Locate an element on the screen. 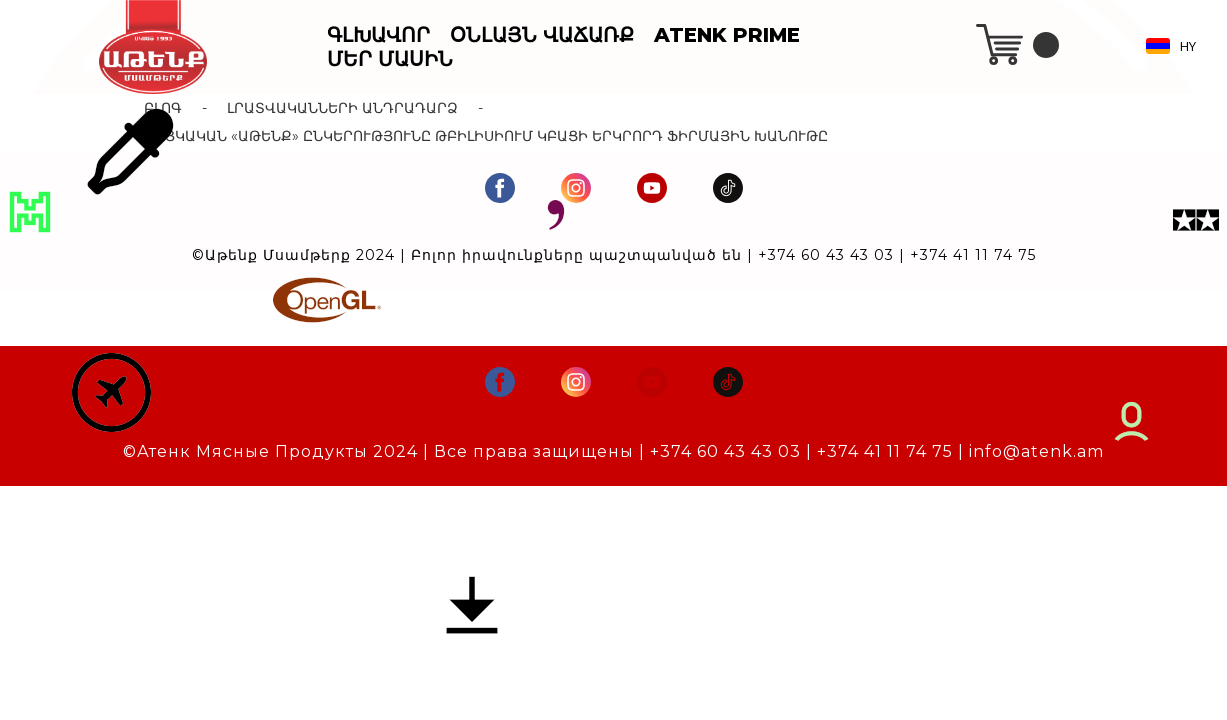 Image resolution: width=1227 pixels, height=720 pixels. tamiya brand logo is located at coordinates (1196, 220).